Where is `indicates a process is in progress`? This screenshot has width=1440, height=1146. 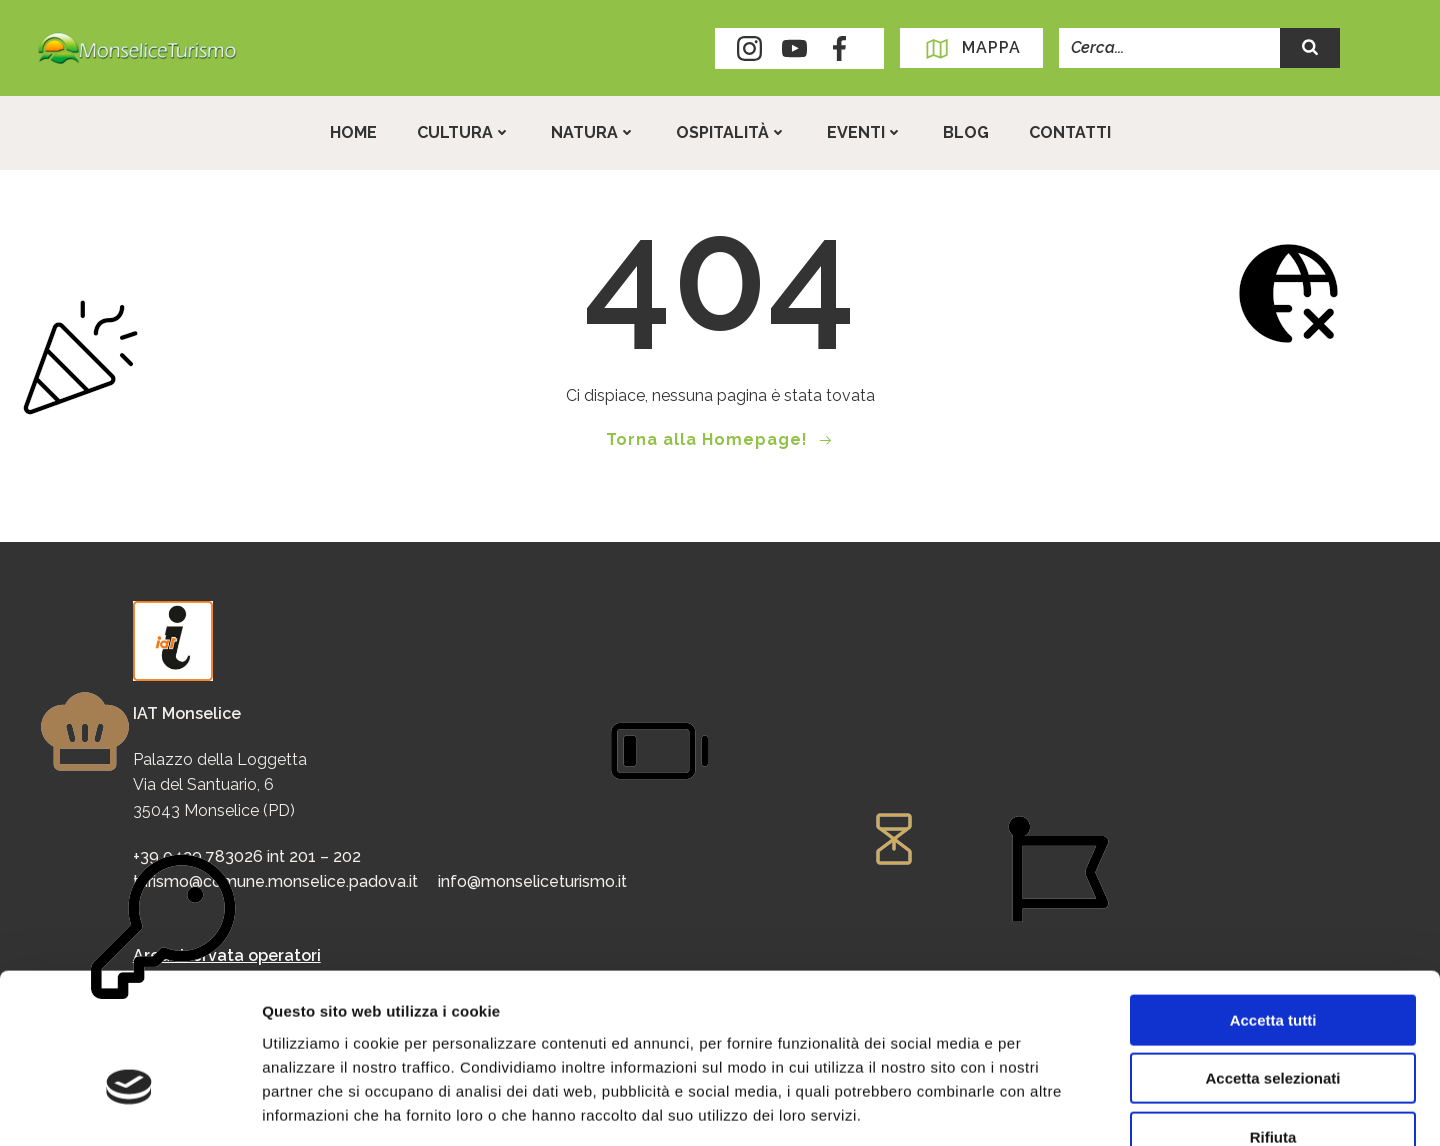 indicates a process is in progress is located at coordinates (894, 839).